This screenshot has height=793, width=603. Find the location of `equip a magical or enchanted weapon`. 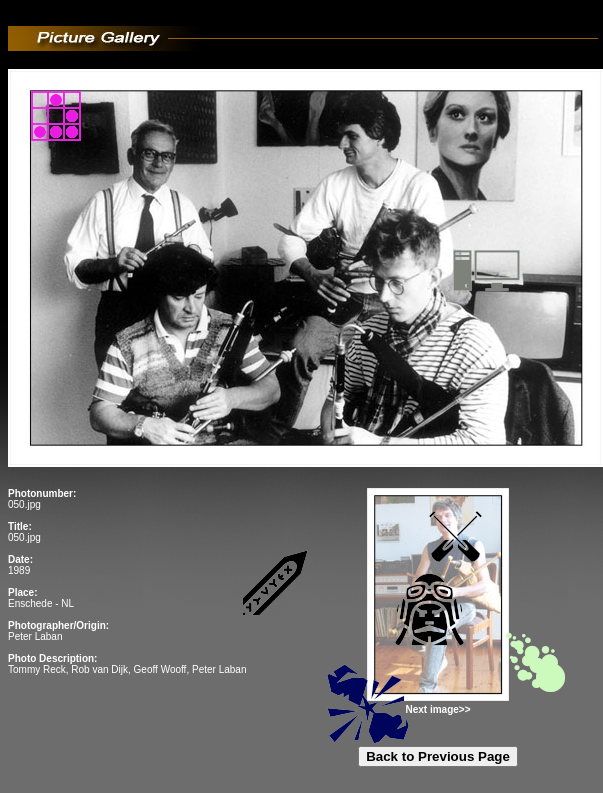

equip a magical or enchanted weapon is located at coordinates (275, 583).